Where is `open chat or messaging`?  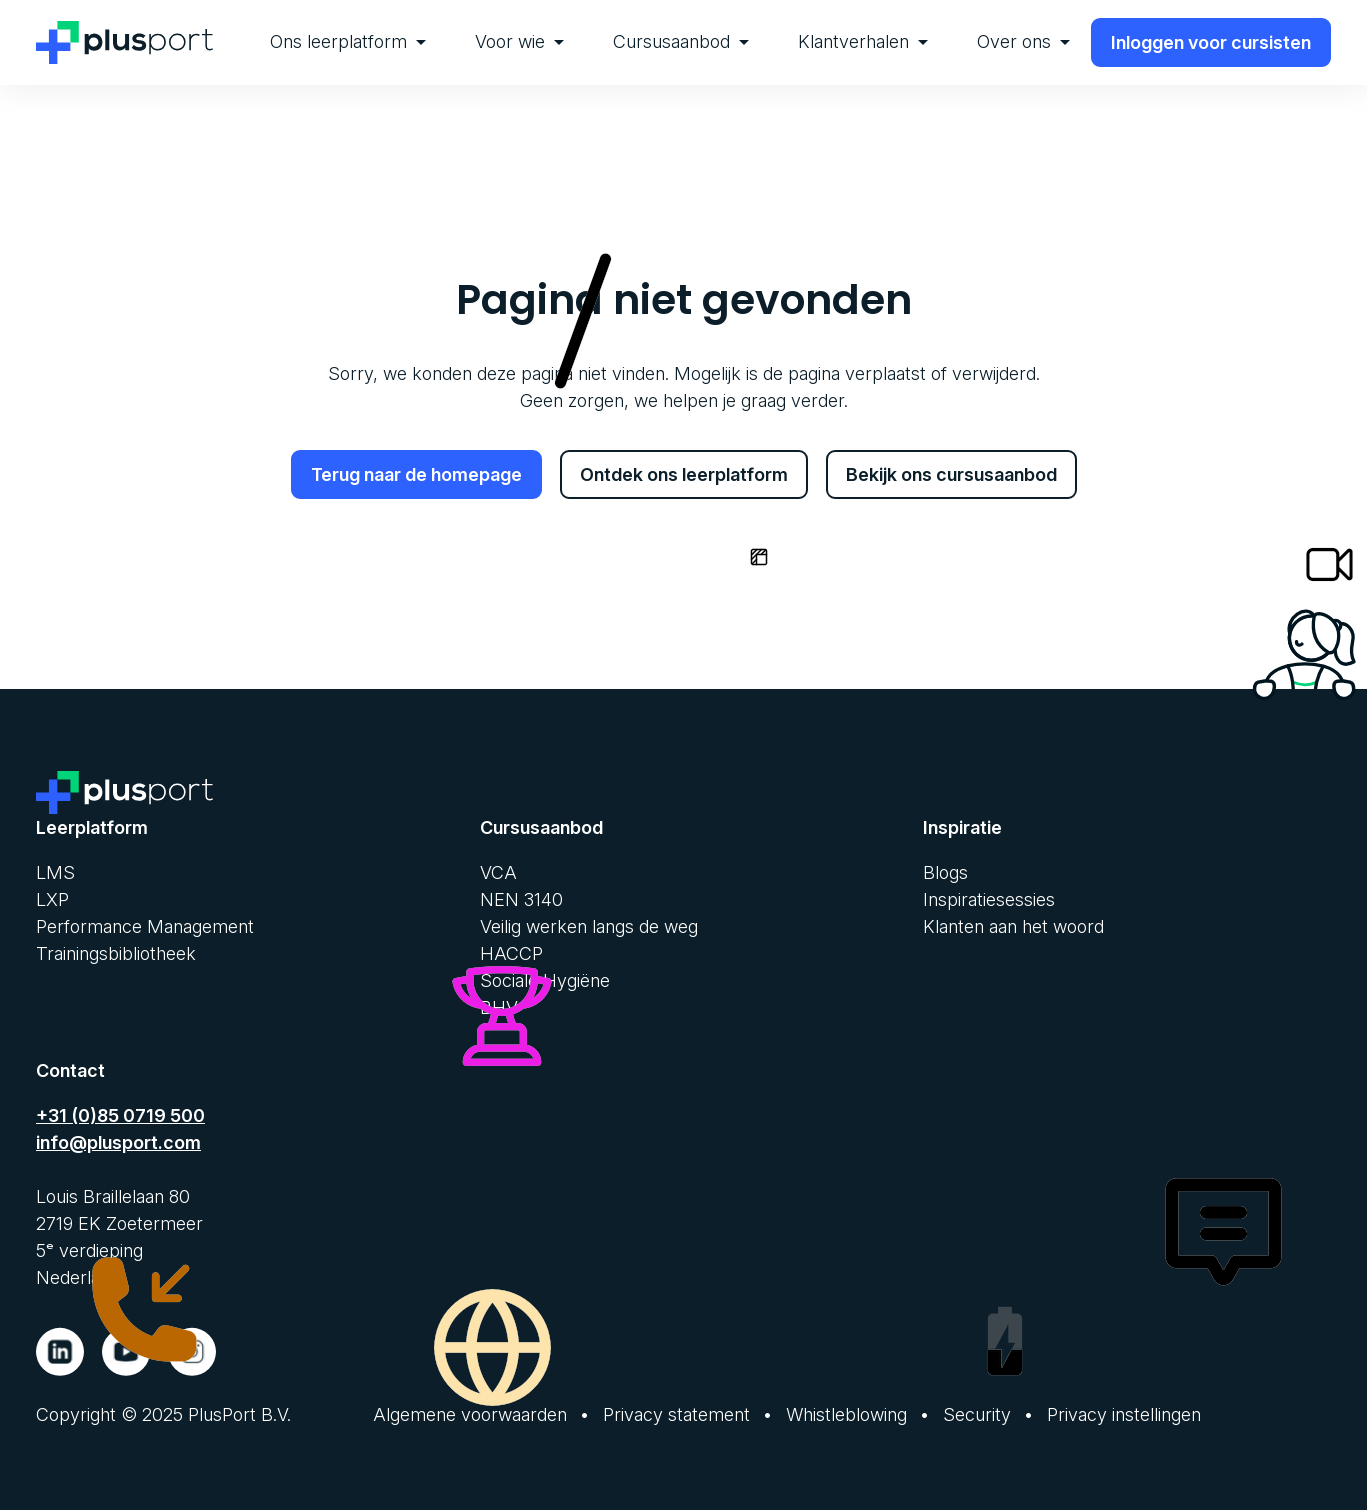 open chat or messaging is located at coordinates (1223, 1227).